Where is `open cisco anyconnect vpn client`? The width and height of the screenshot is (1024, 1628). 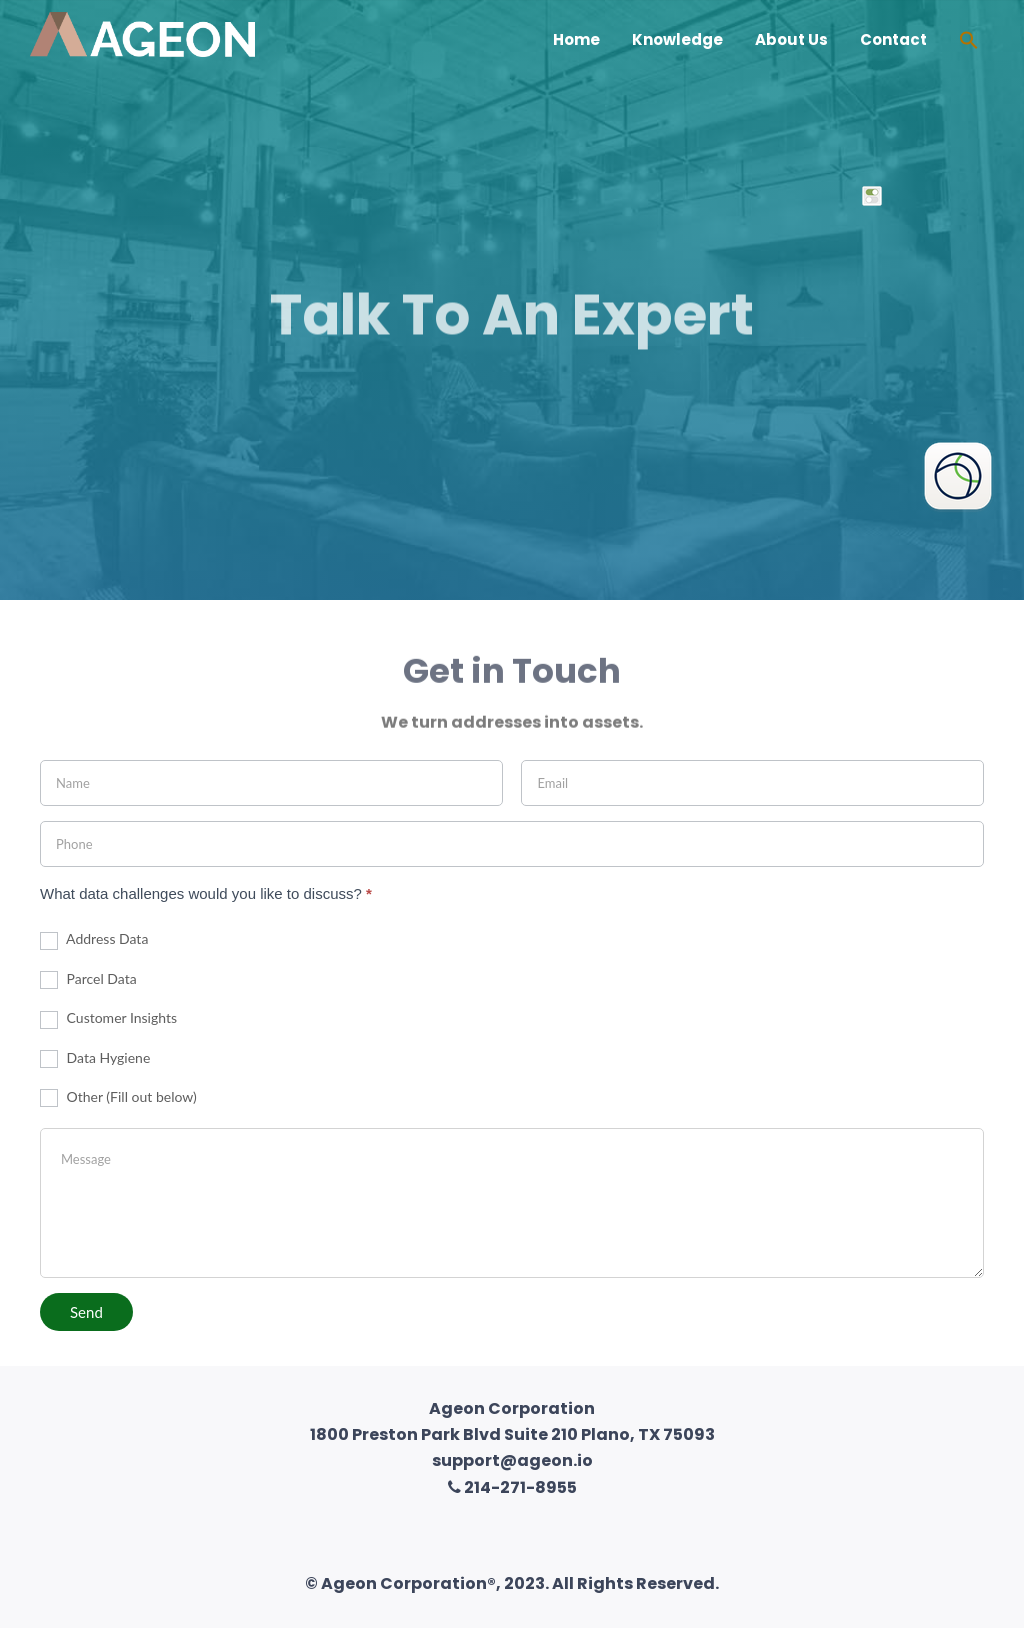 open cisco anyconnect vpn client is located at coordinates (958, 476).